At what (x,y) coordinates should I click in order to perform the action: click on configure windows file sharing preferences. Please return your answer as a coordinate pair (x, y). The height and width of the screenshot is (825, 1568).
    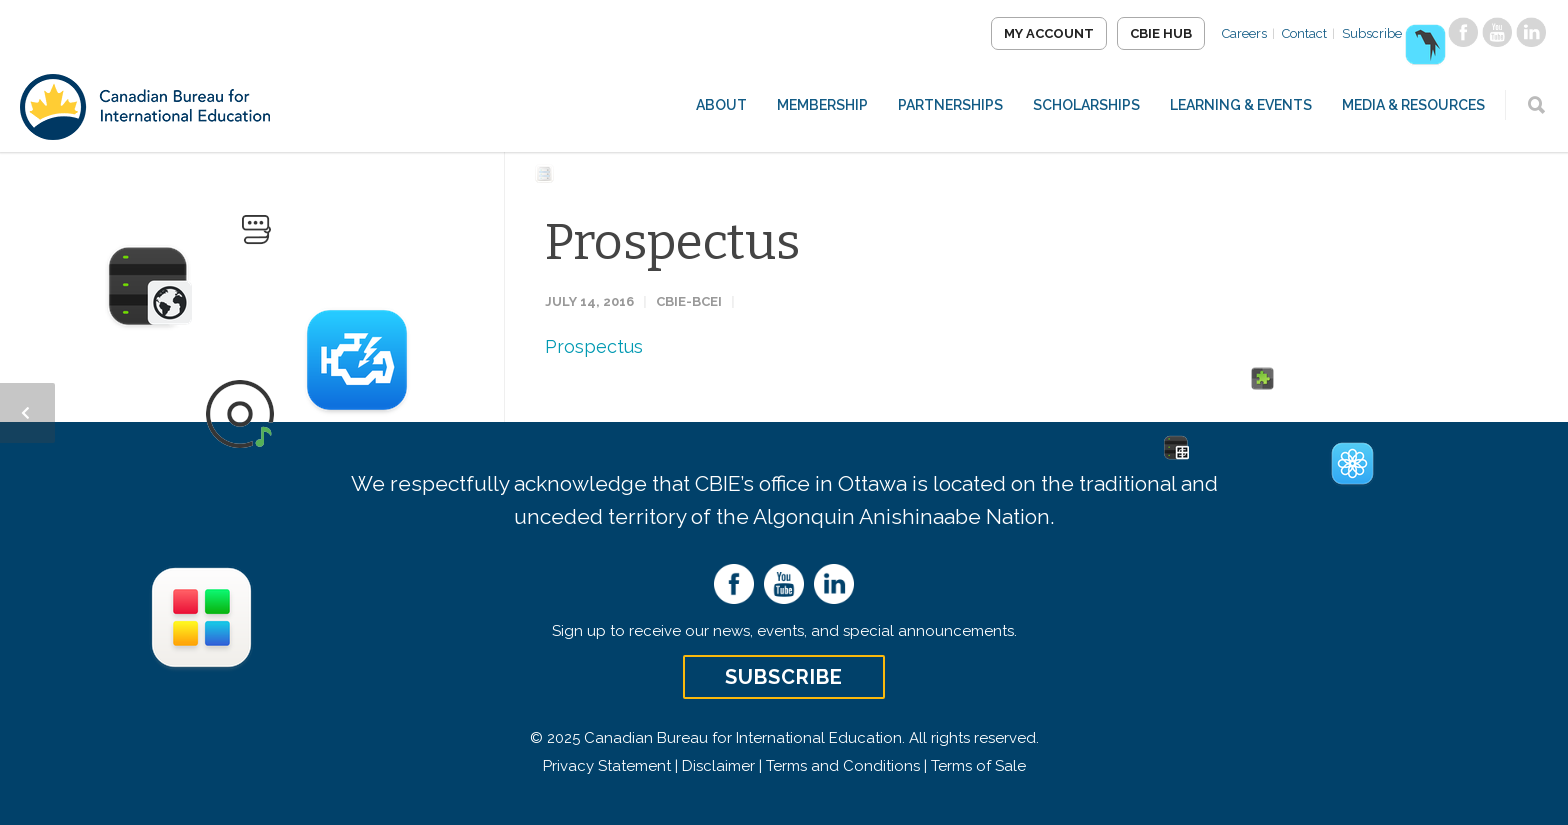
    Looking at the image, I should click on (1176, 448).